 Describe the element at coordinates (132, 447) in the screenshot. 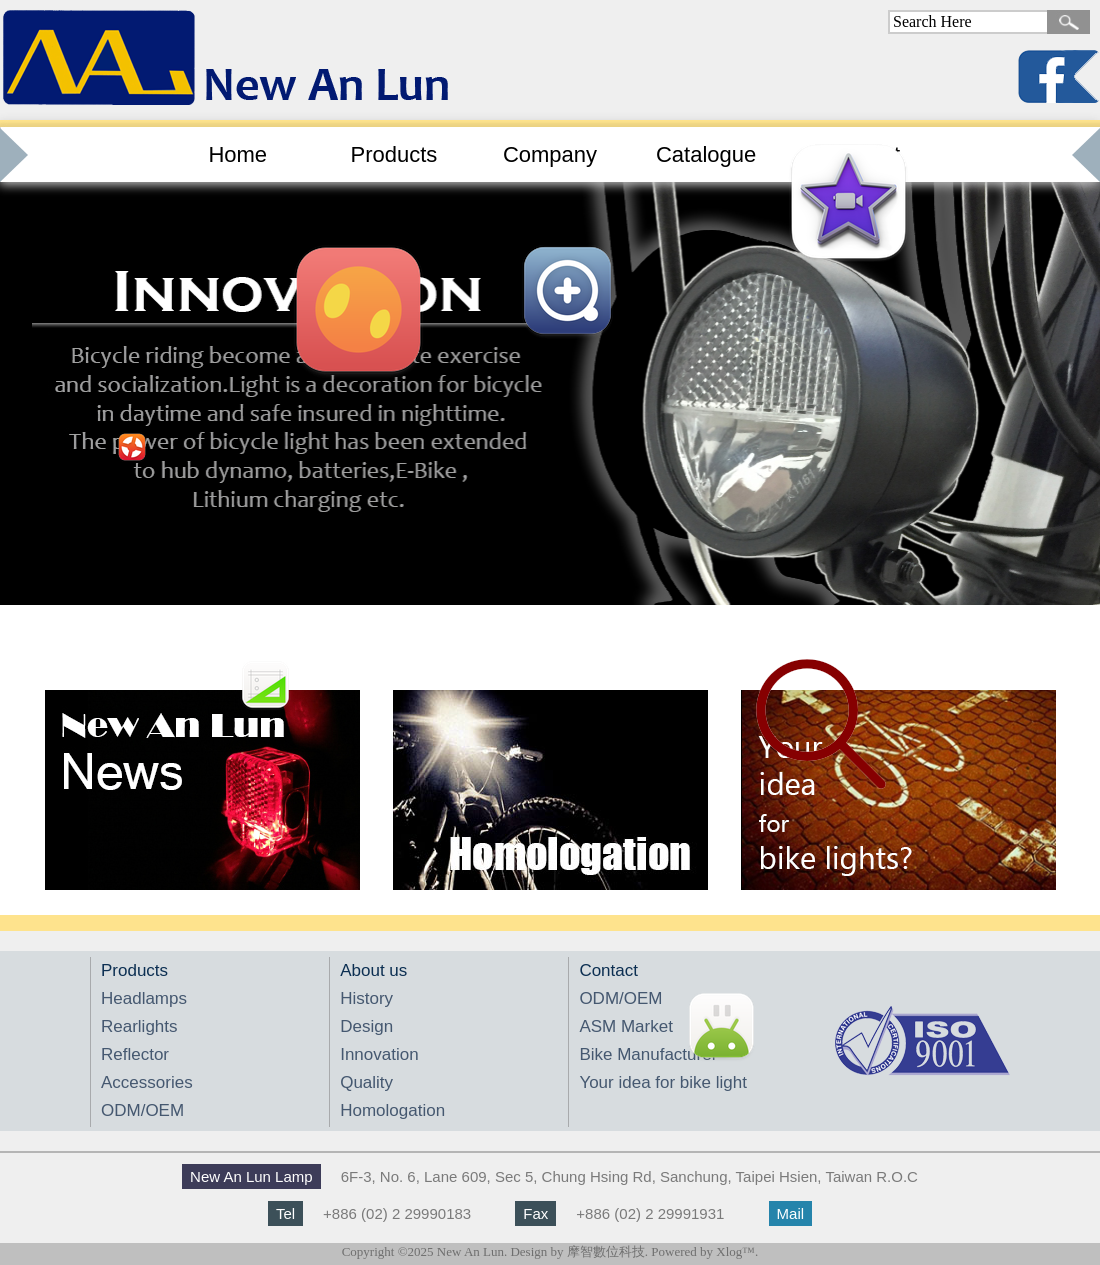

I see `launch Team Fortress 2` at that location.